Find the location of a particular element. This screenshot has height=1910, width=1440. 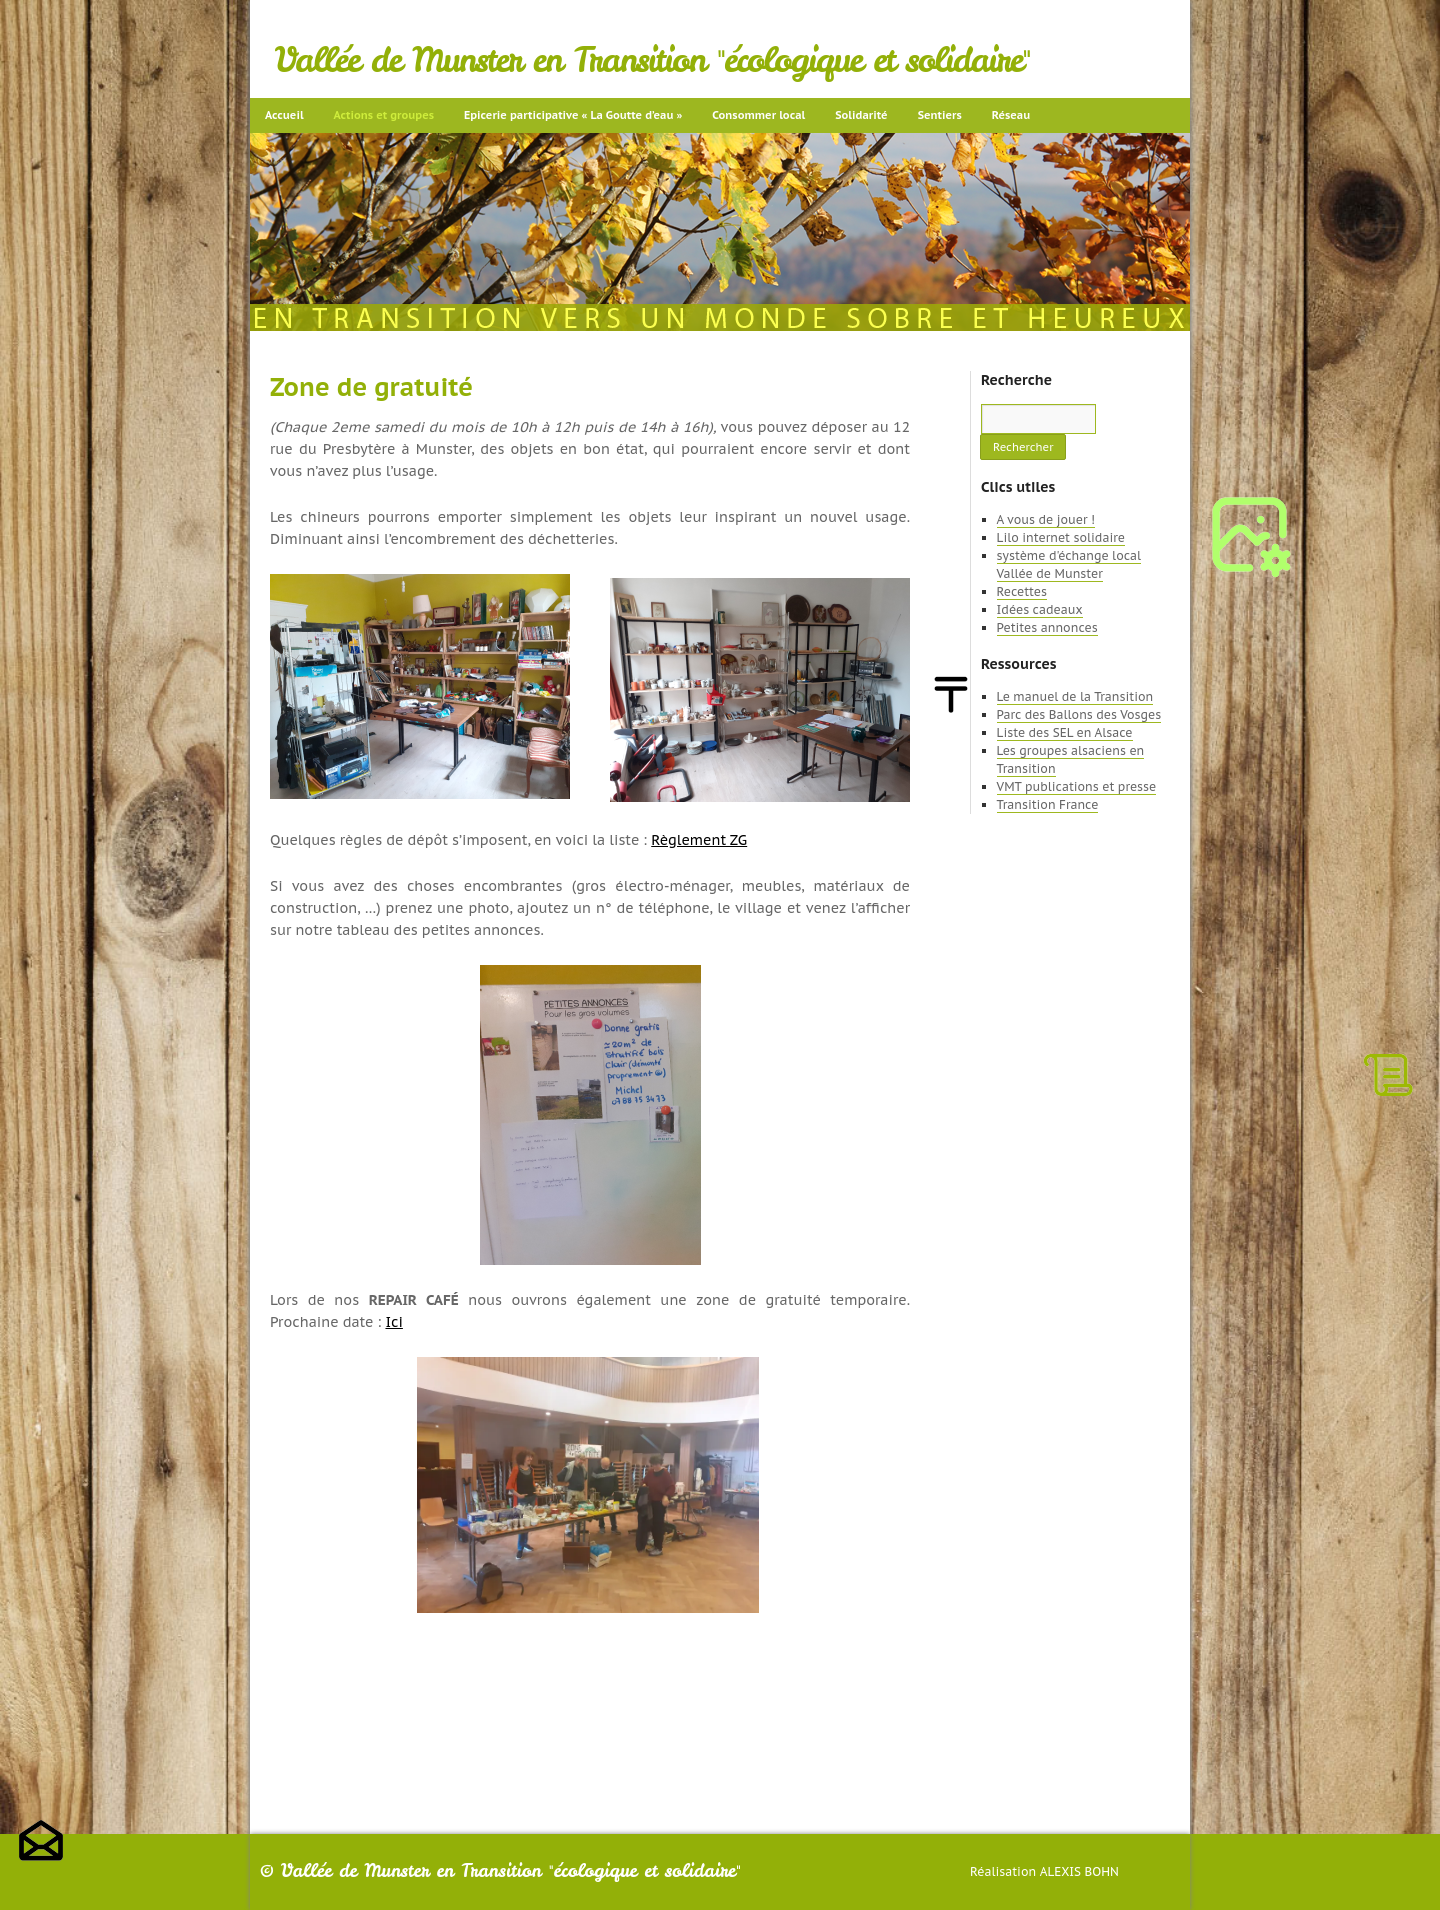

access image or photo settings is located at coordinates (1249, 534).